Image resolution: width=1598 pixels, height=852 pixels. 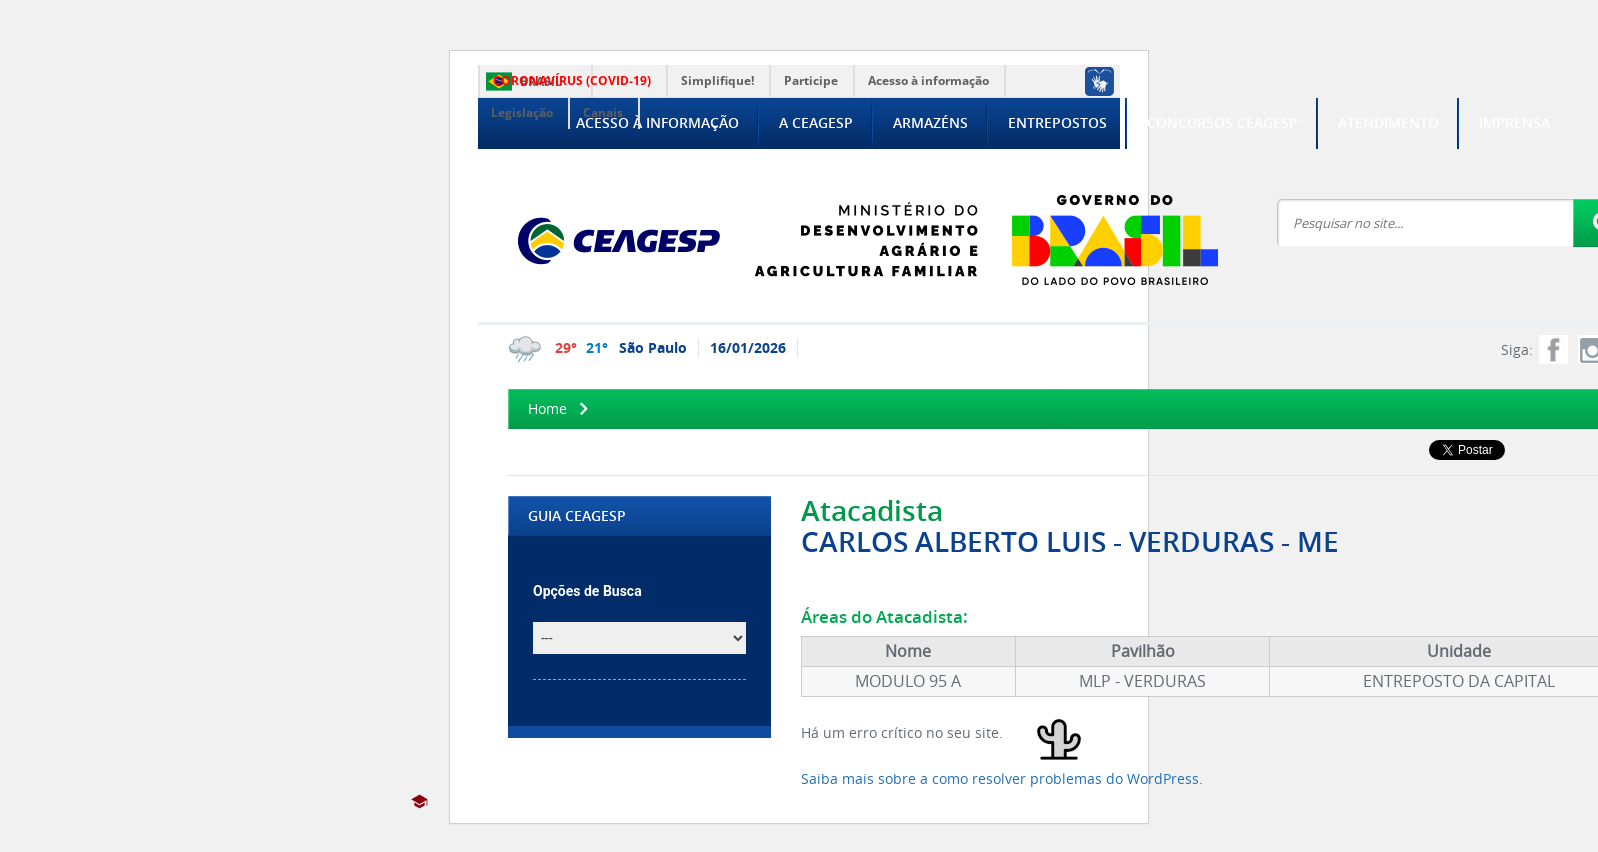 I want to click on indicates desert or arid climate theme, so click(x=1059, y=741).